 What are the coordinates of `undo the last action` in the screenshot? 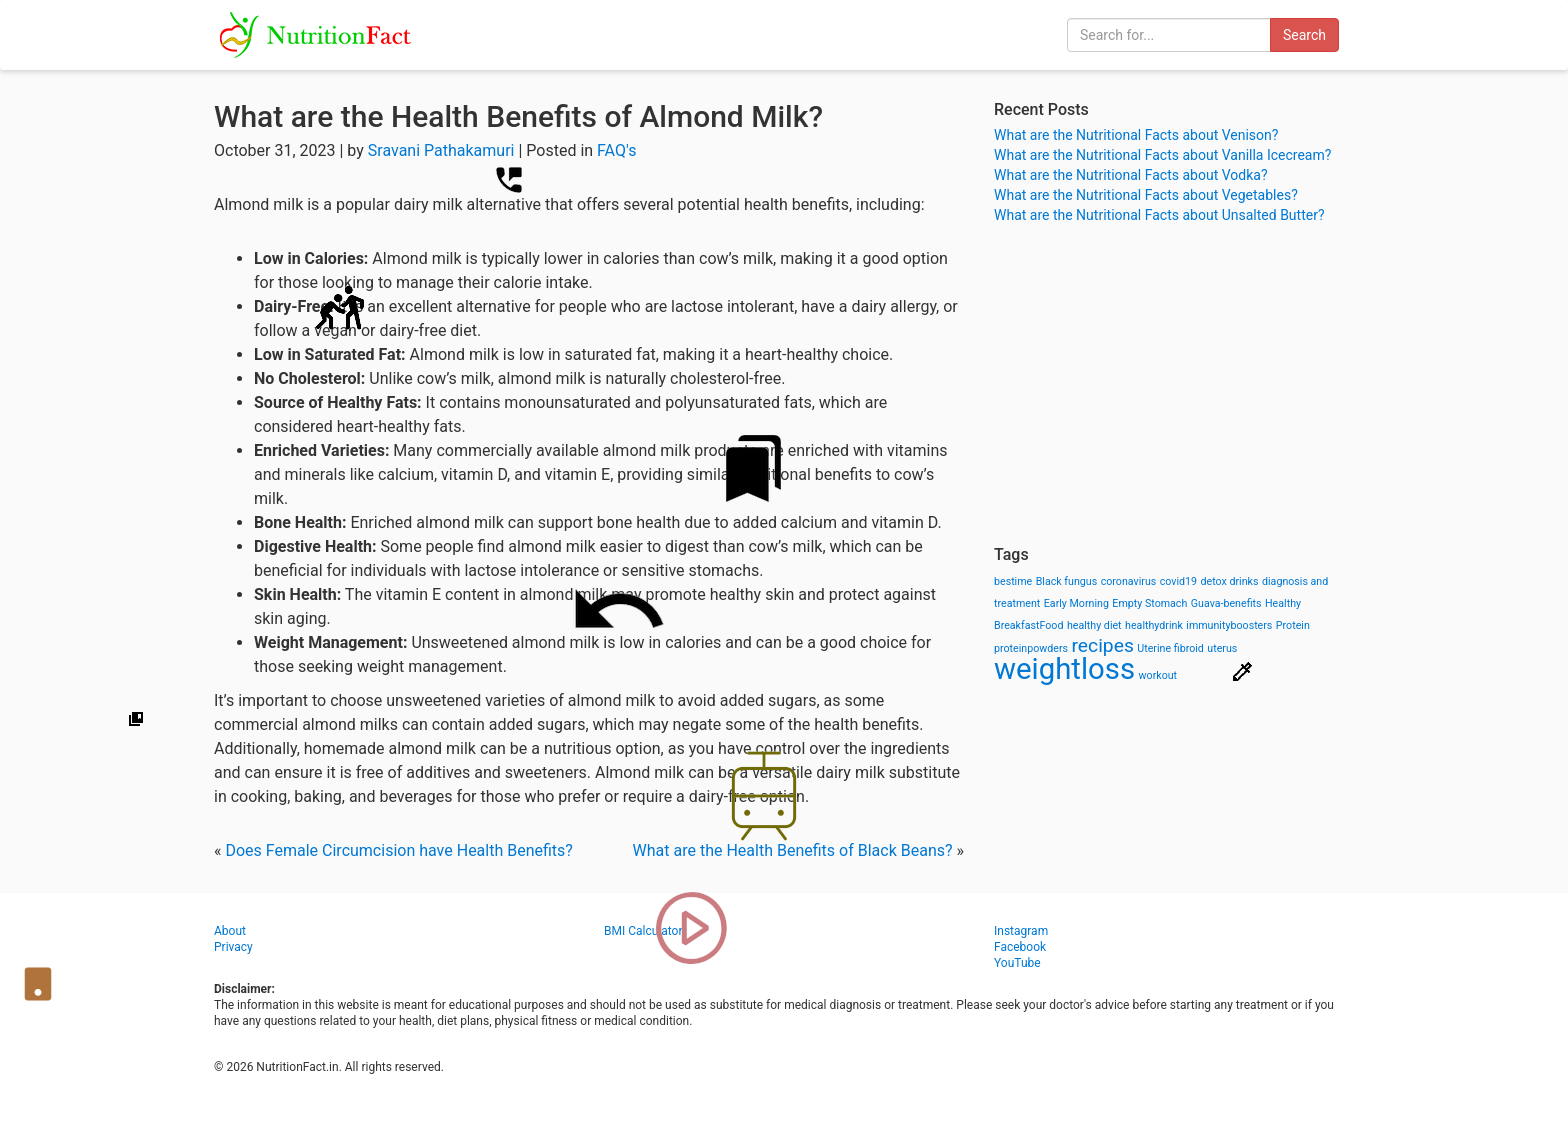 It's located at (618, 610).